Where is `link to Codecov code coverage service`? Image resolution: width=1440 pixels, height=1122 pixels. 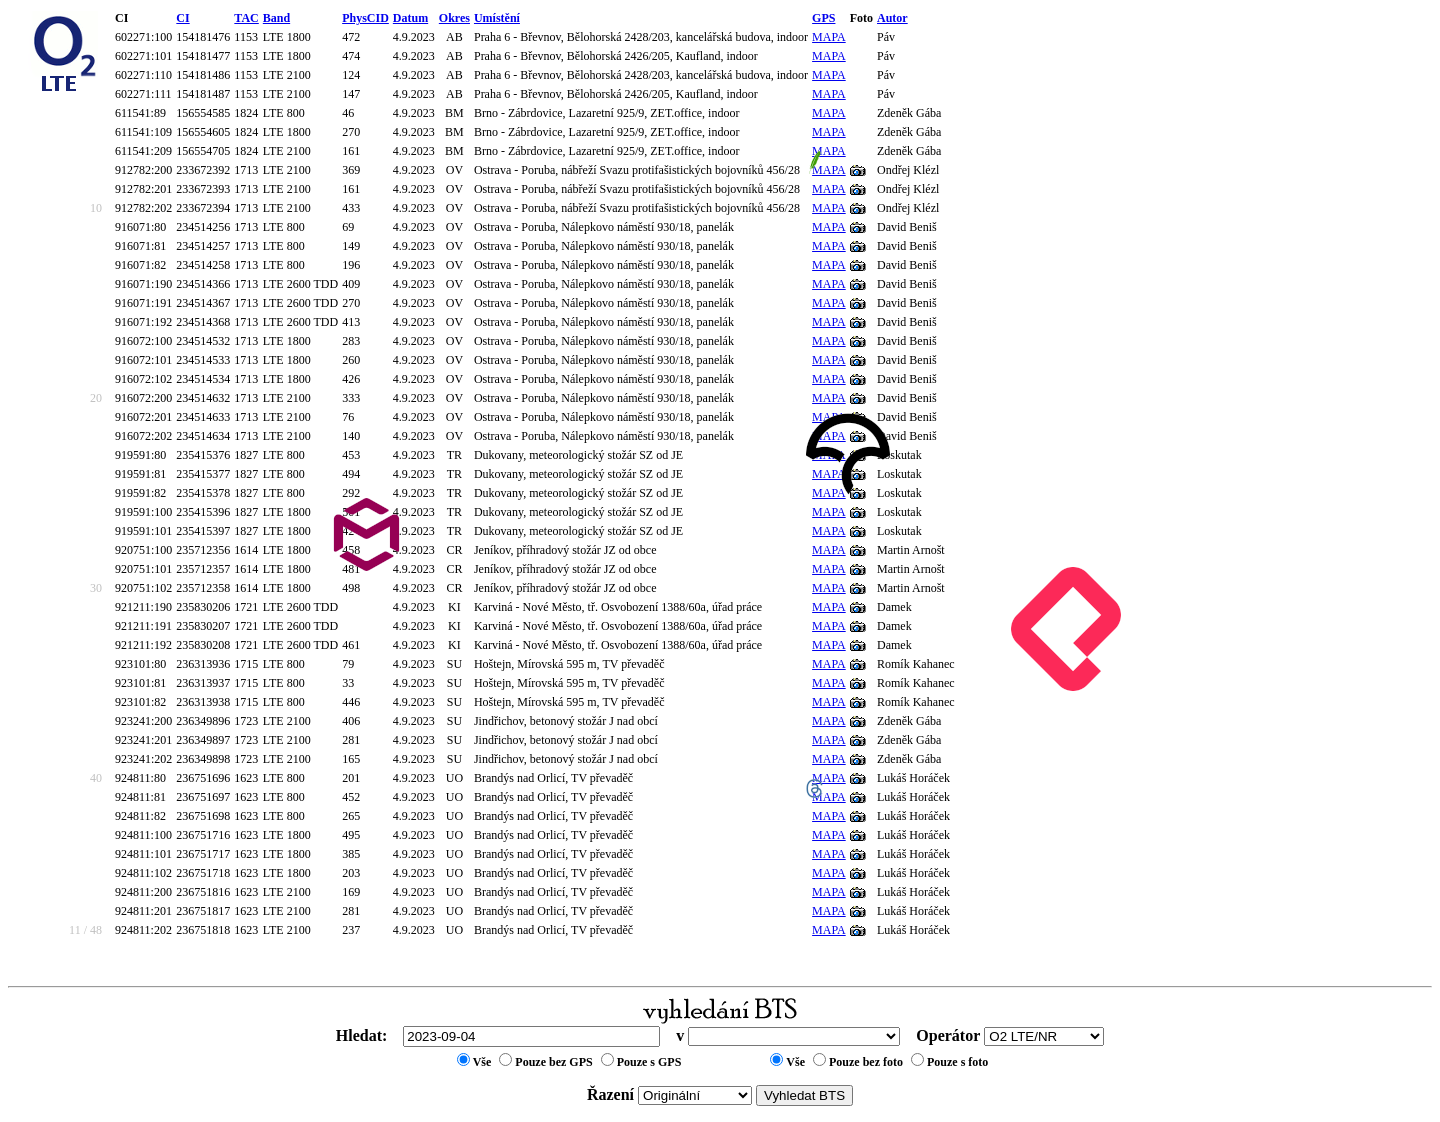
link to Codecov code coverage service is located at coordinates (848, 454).